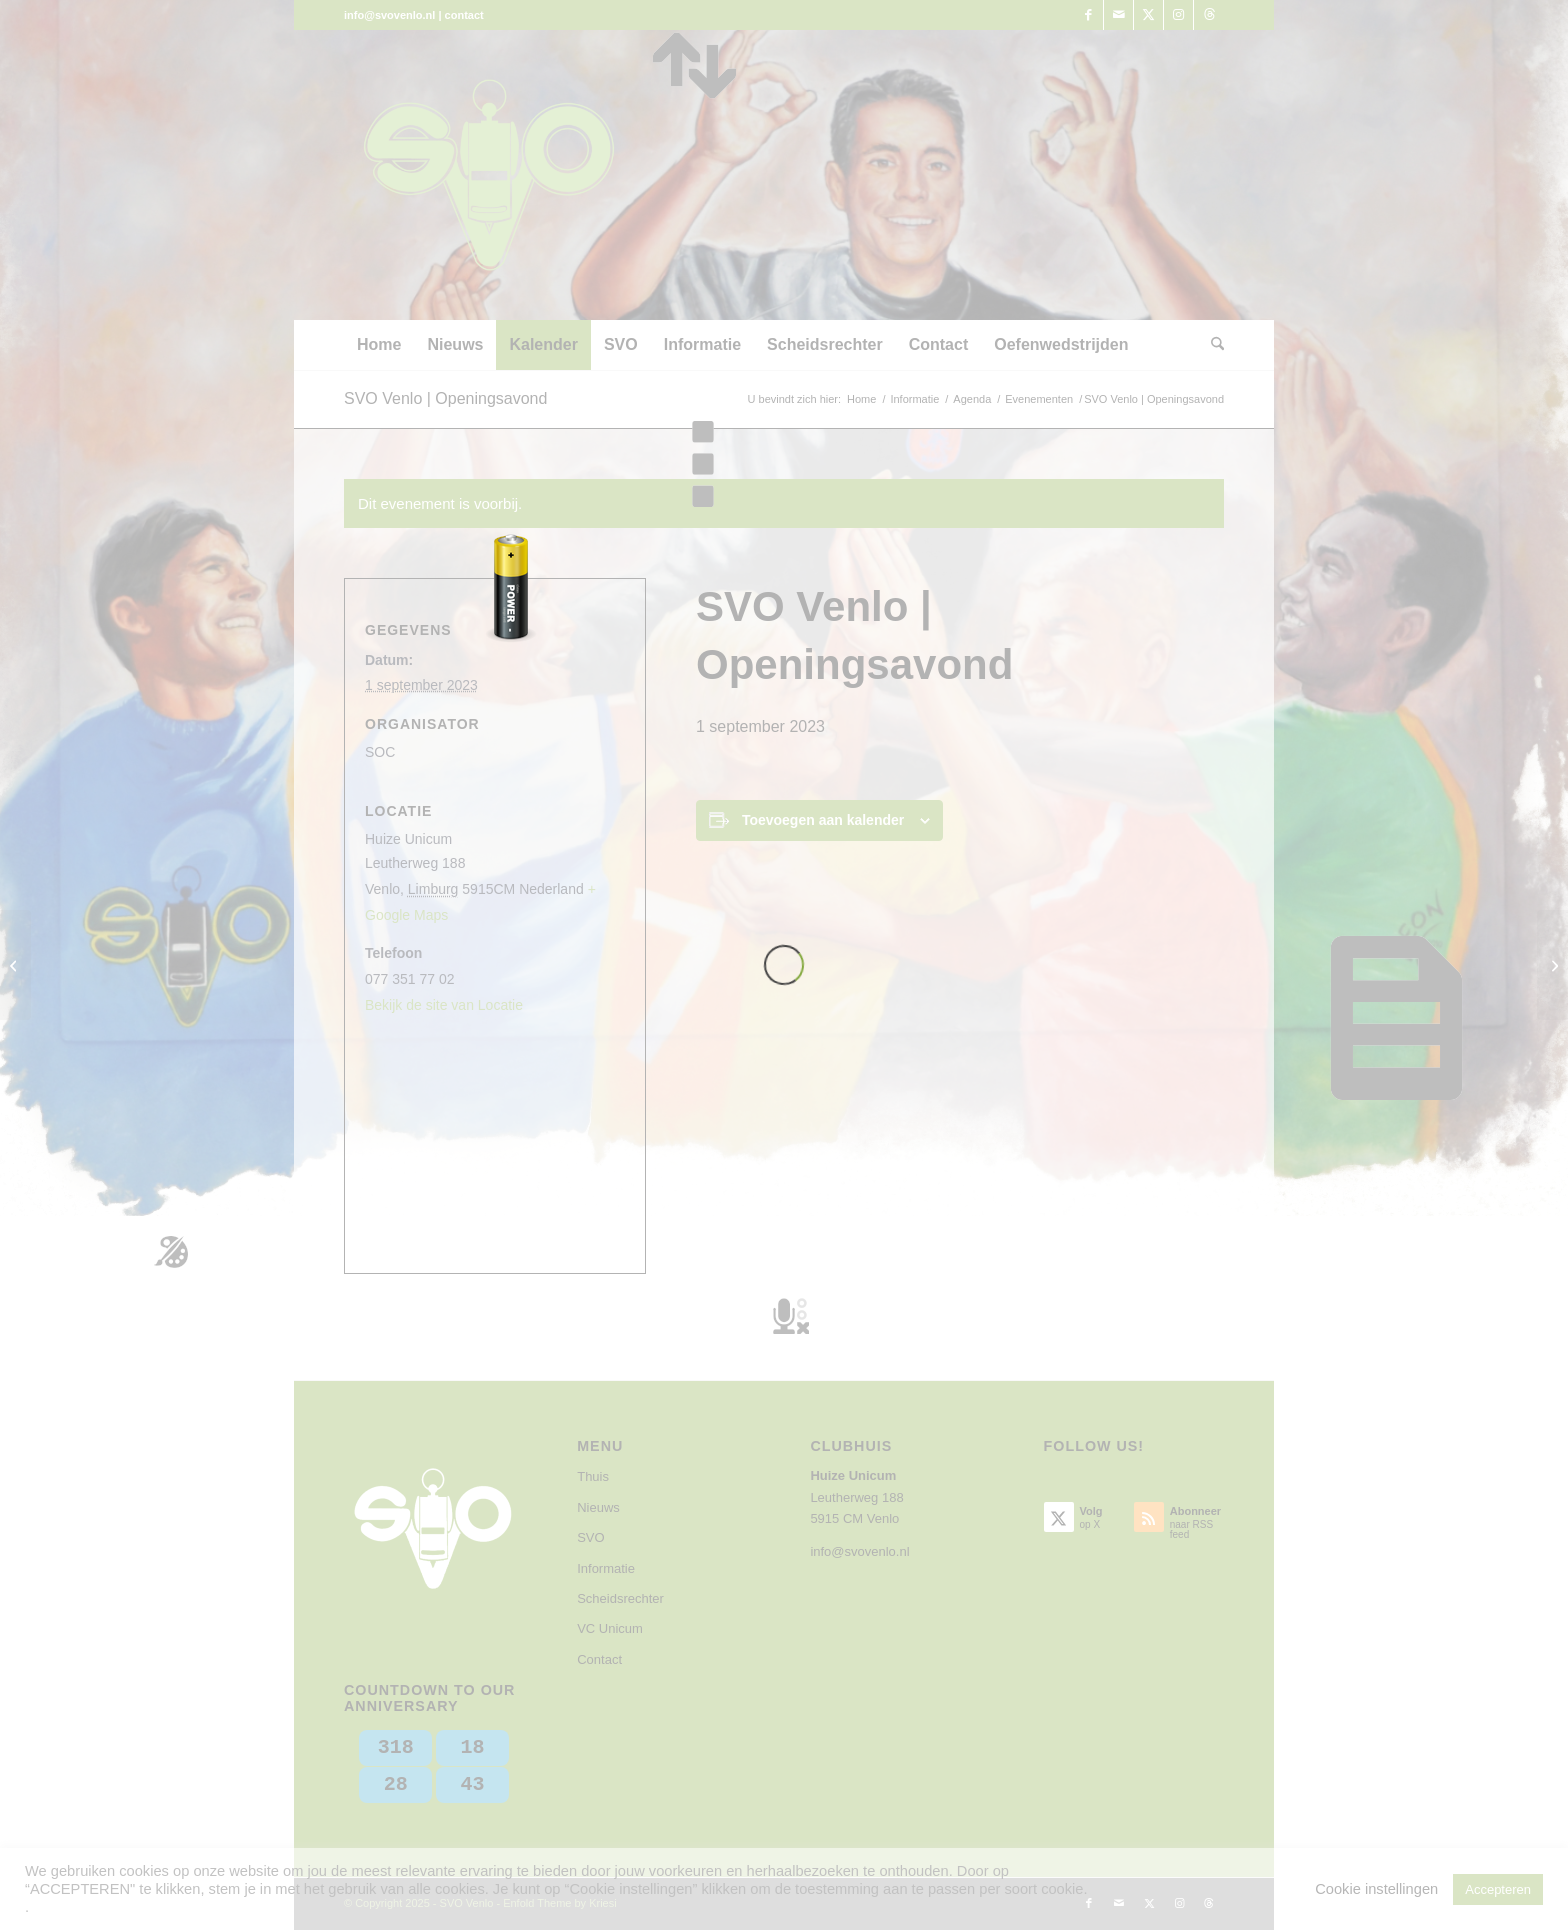 The height and width of the screenshot is (1930, 1568). What do you see at coordinates (703, 464) in the screenshot?
I see `view more options` at bounding box center [703, 464].